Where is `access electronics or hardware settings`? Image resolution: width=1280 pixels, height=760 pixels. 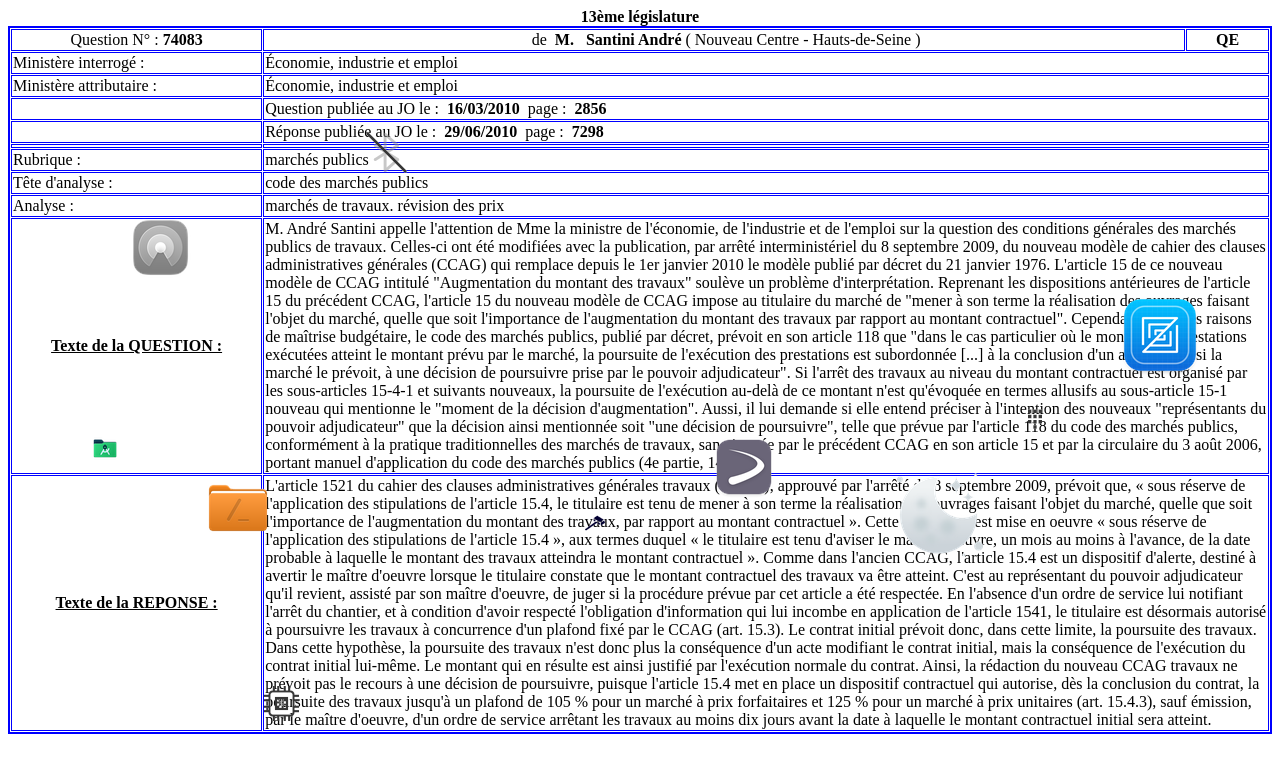 access electronics or hardware settings is located at coordinates (281, 703).